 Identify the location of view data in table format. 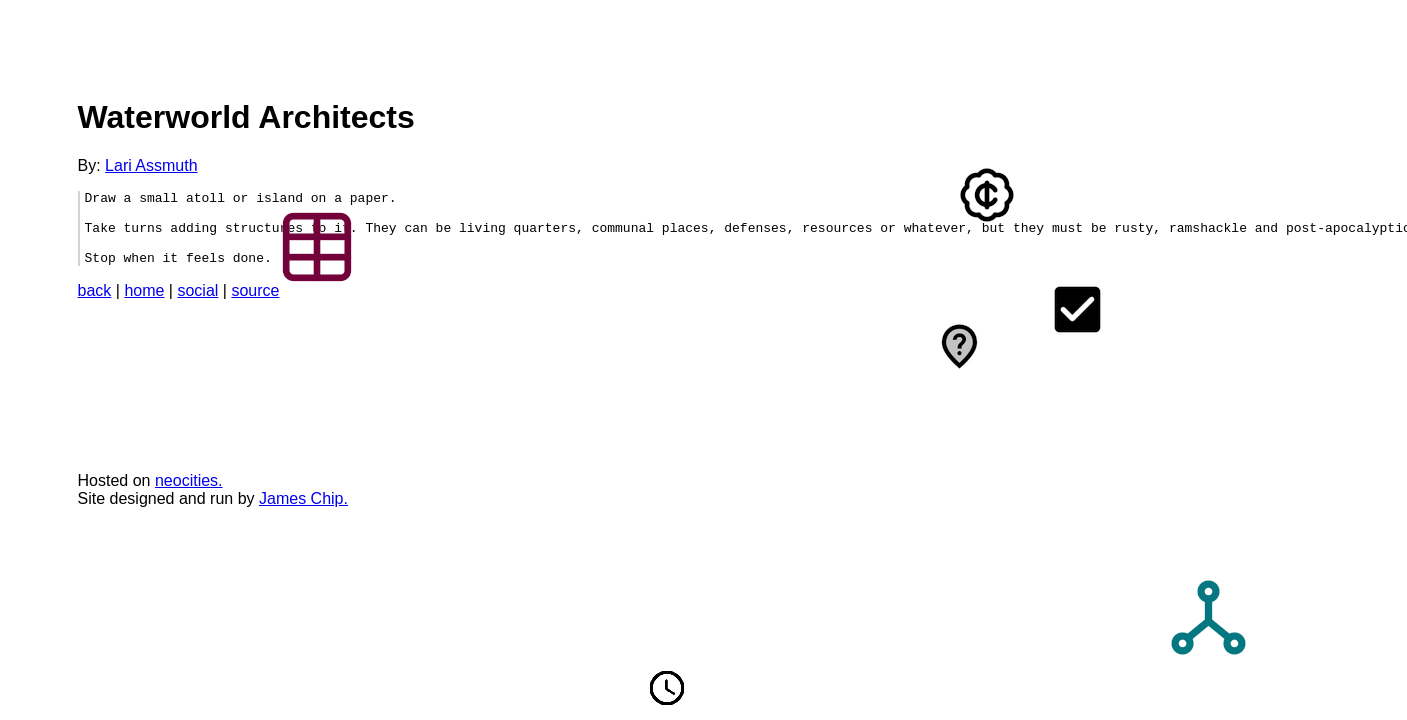
(317, 247).